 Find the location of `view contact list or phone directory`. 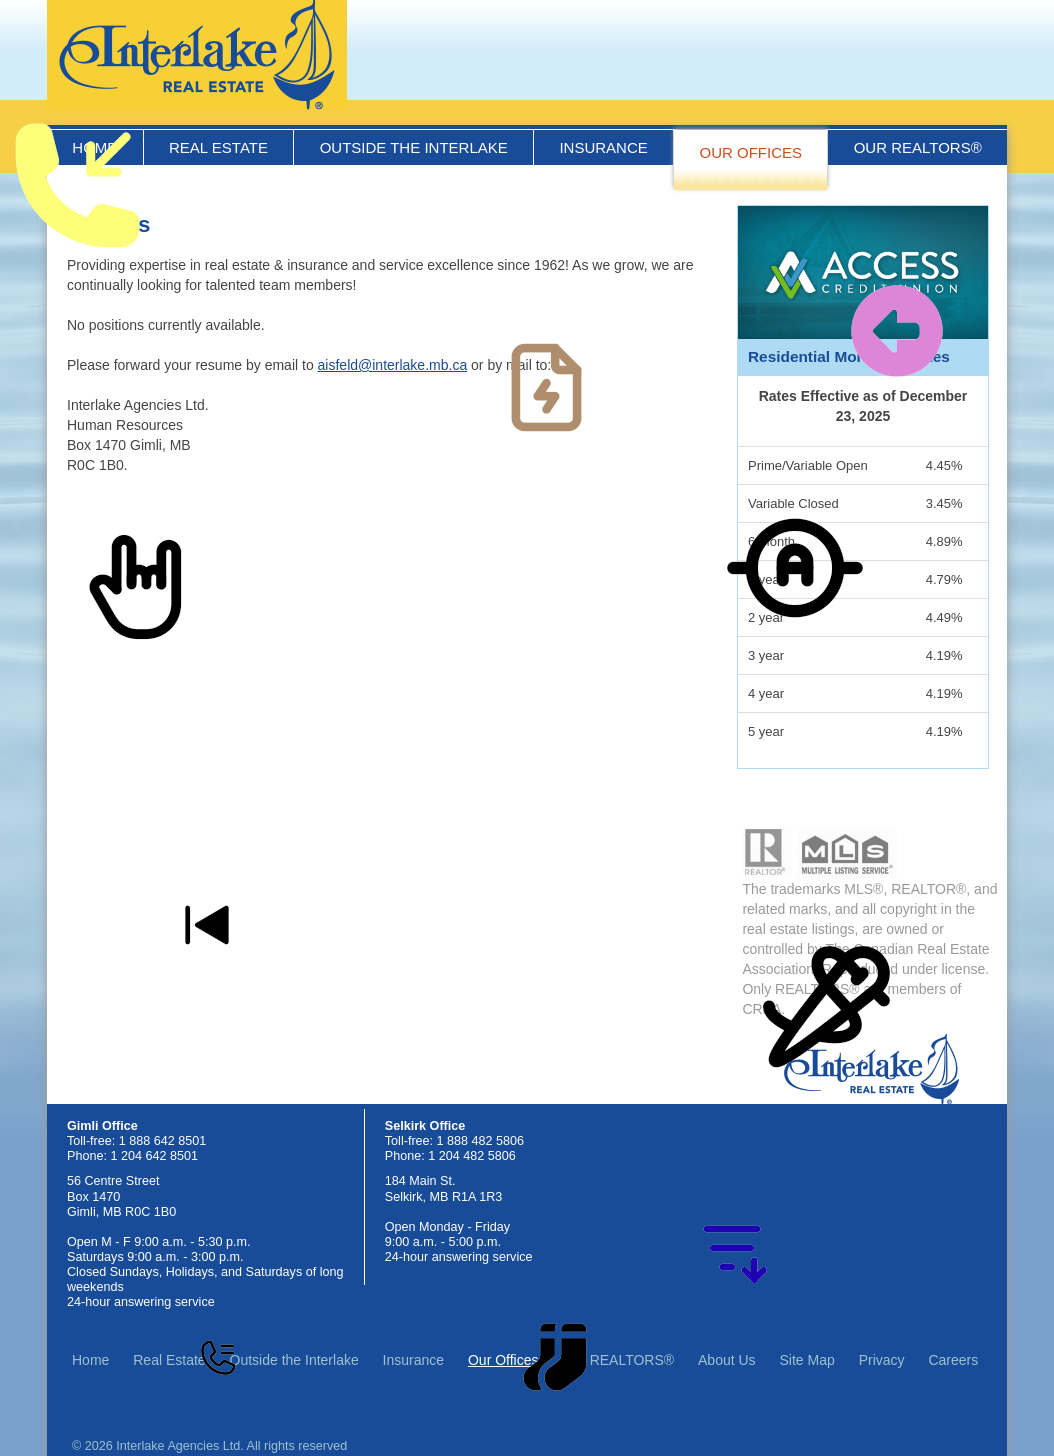

view contact list or phone directory is located at coordinates (219, 1357).